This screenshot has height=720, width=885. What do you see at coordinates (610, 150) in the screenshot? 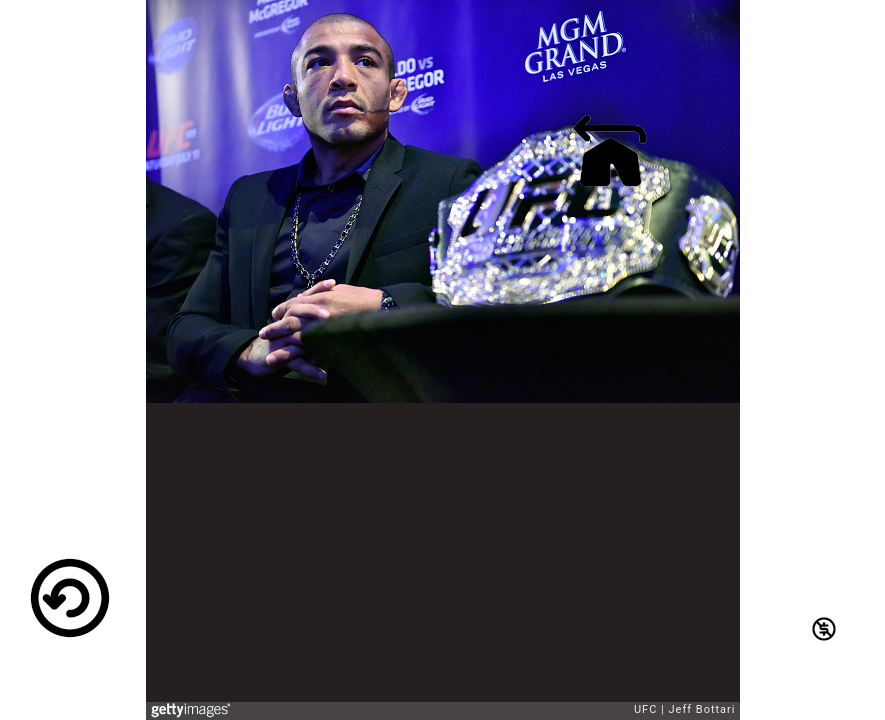
I see `return to campsite or base location` at bounding box center [610, 150].